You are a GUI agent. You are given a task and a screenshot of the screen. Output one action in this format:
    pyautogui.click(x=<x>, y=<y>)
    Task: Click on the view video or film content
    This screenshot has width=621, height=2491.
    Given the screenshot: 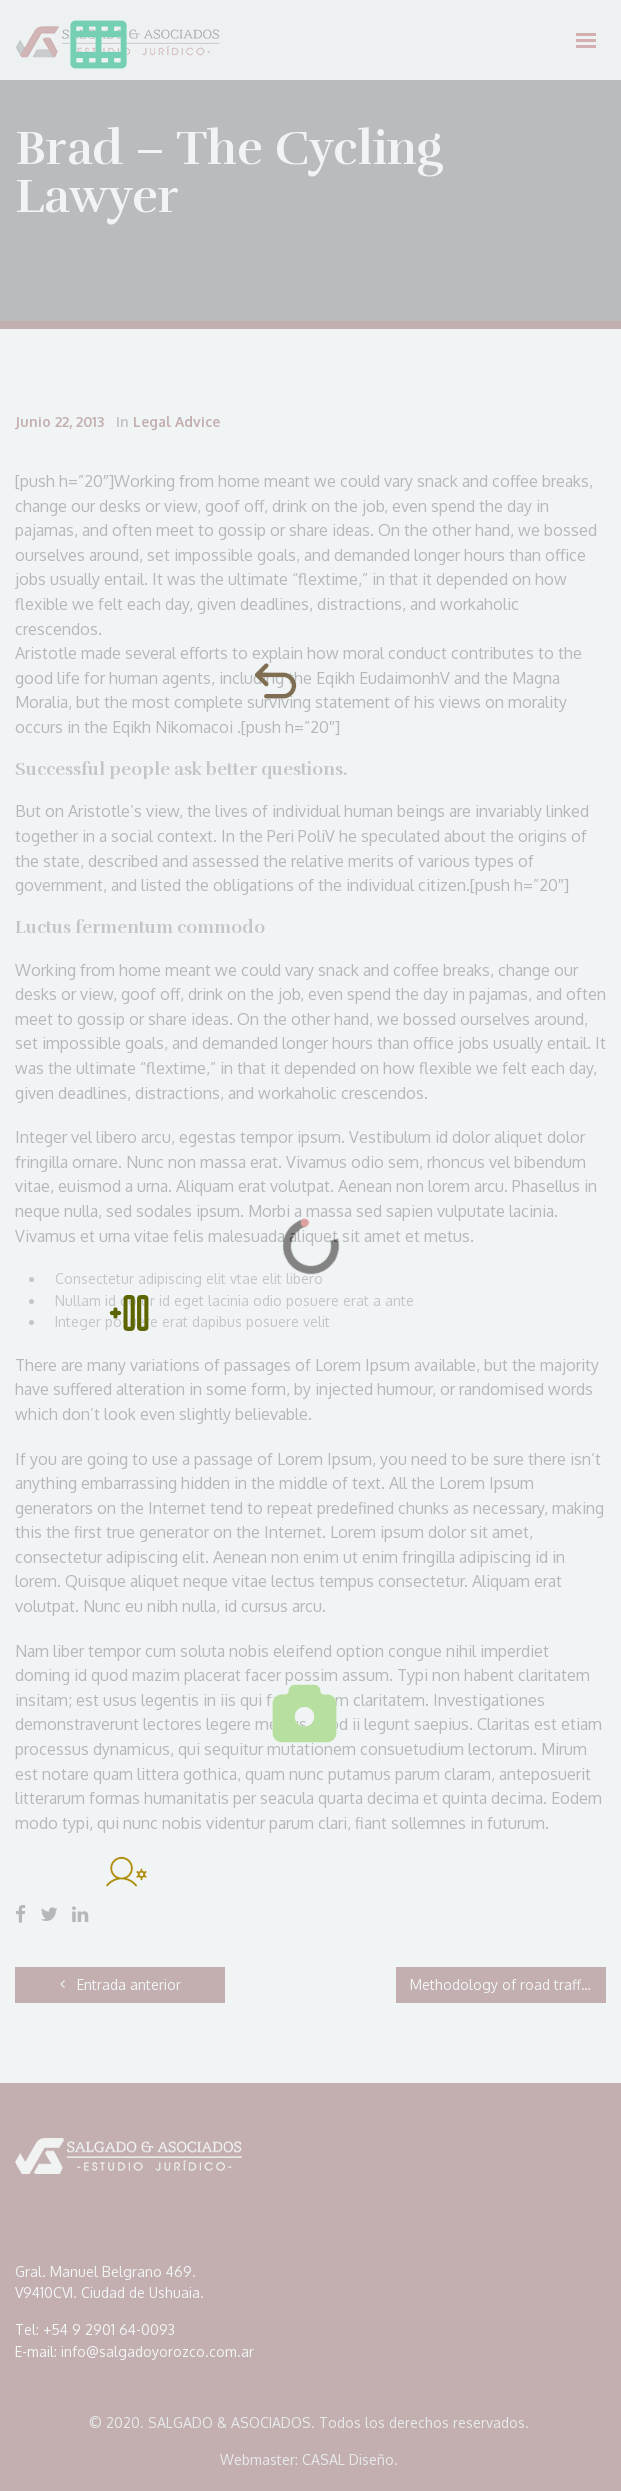 What is the action you would take?
    pyautogui.click(x=98, y=44)
    